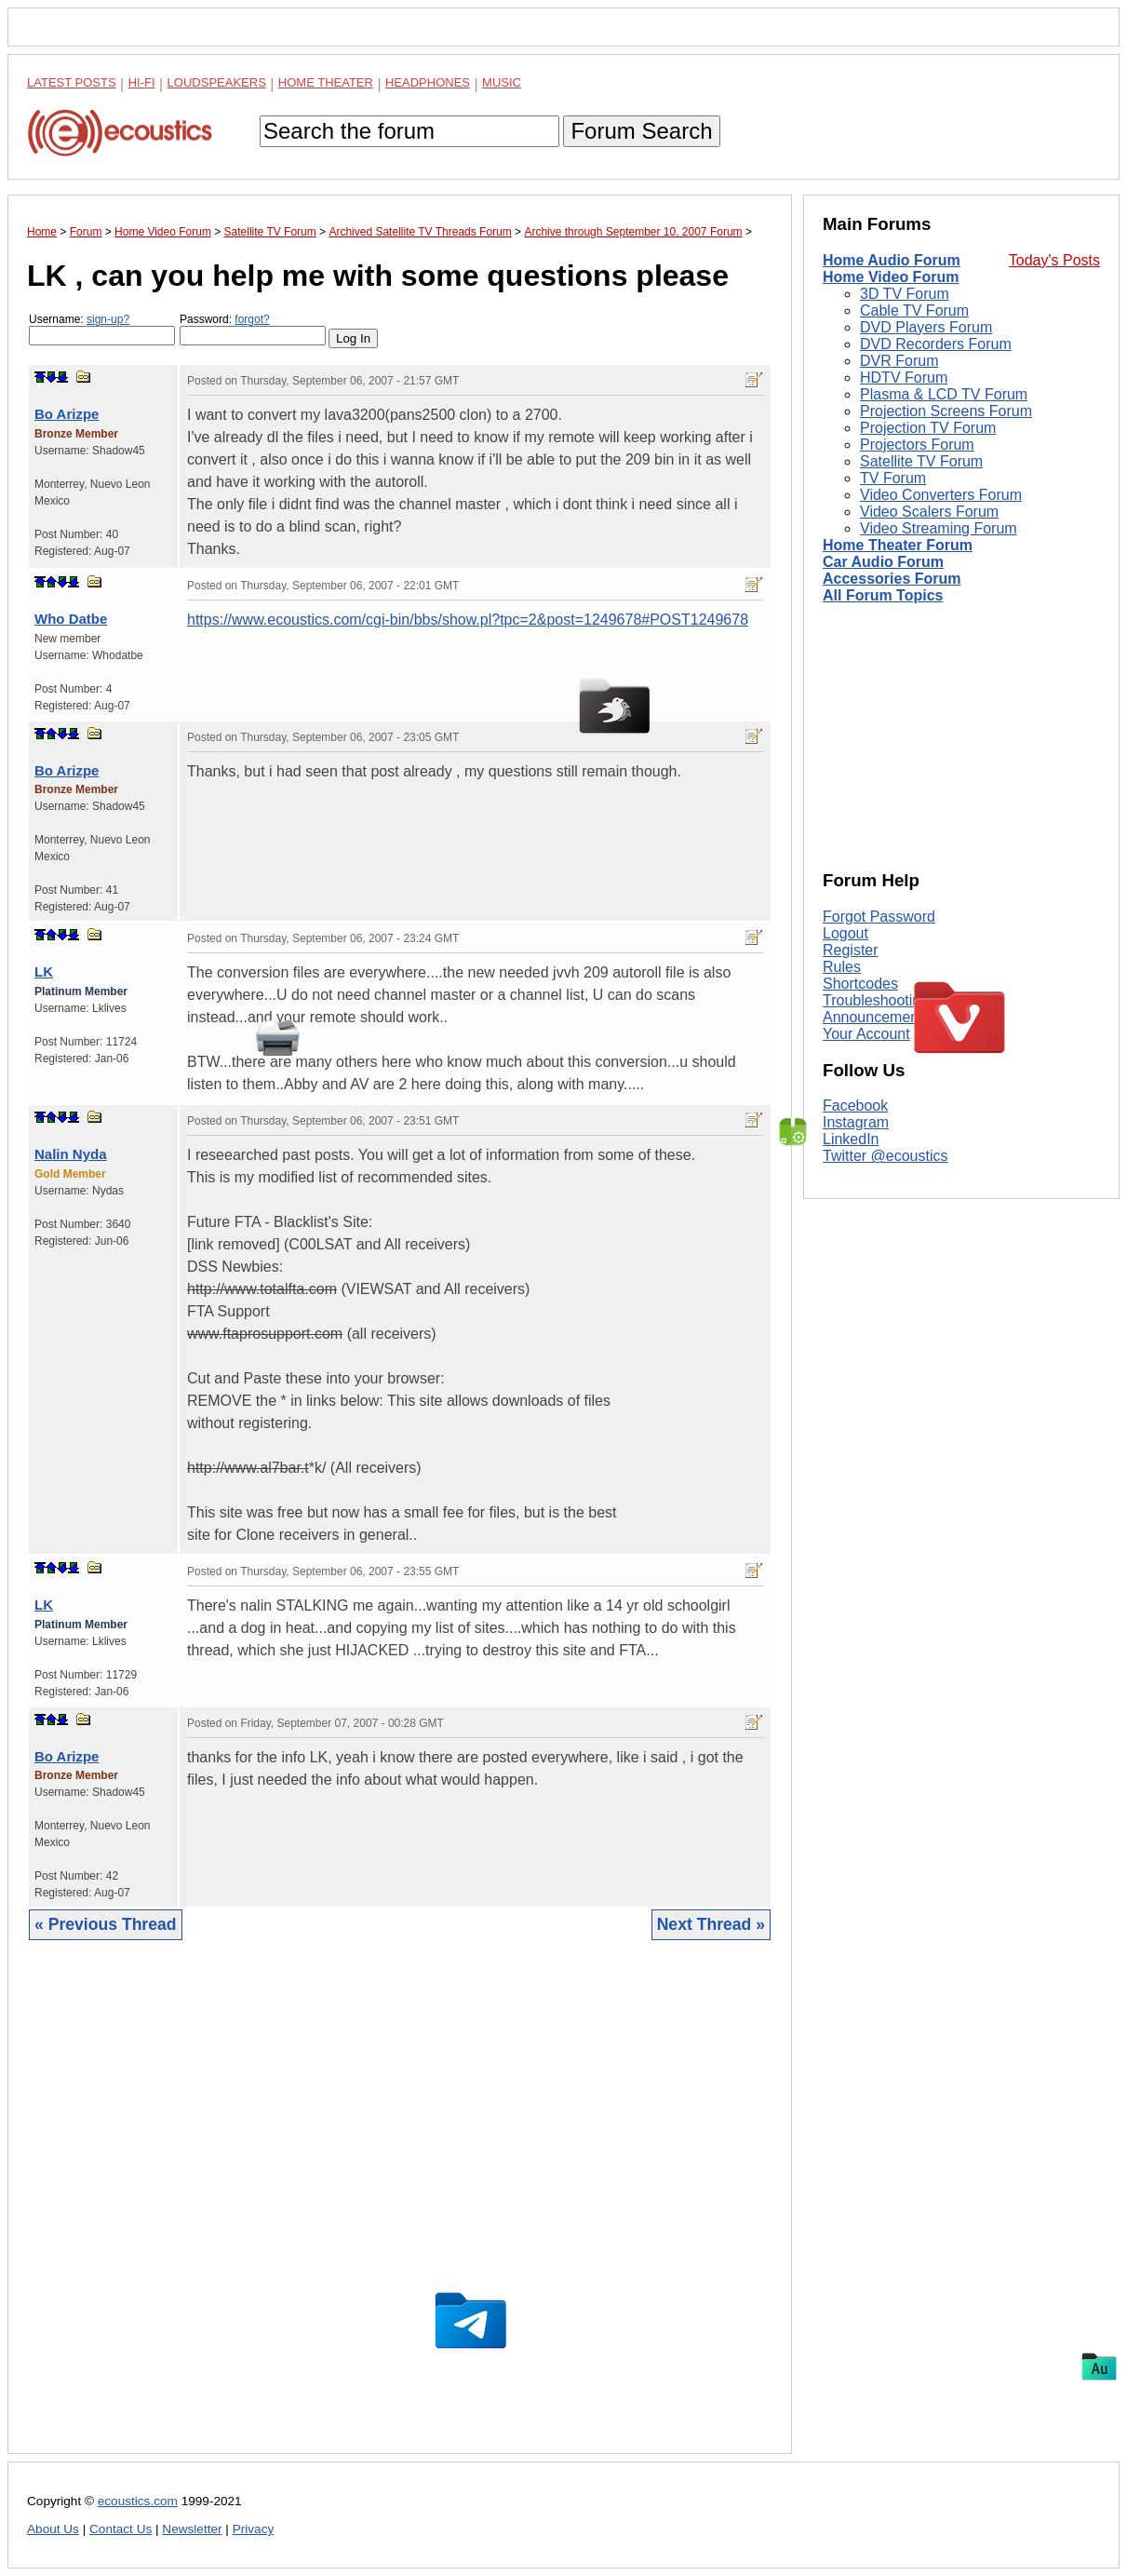 The width and height of the screenshot is (1127, 2576). I want to click on manage software packages and installations, so click(793, 1132).